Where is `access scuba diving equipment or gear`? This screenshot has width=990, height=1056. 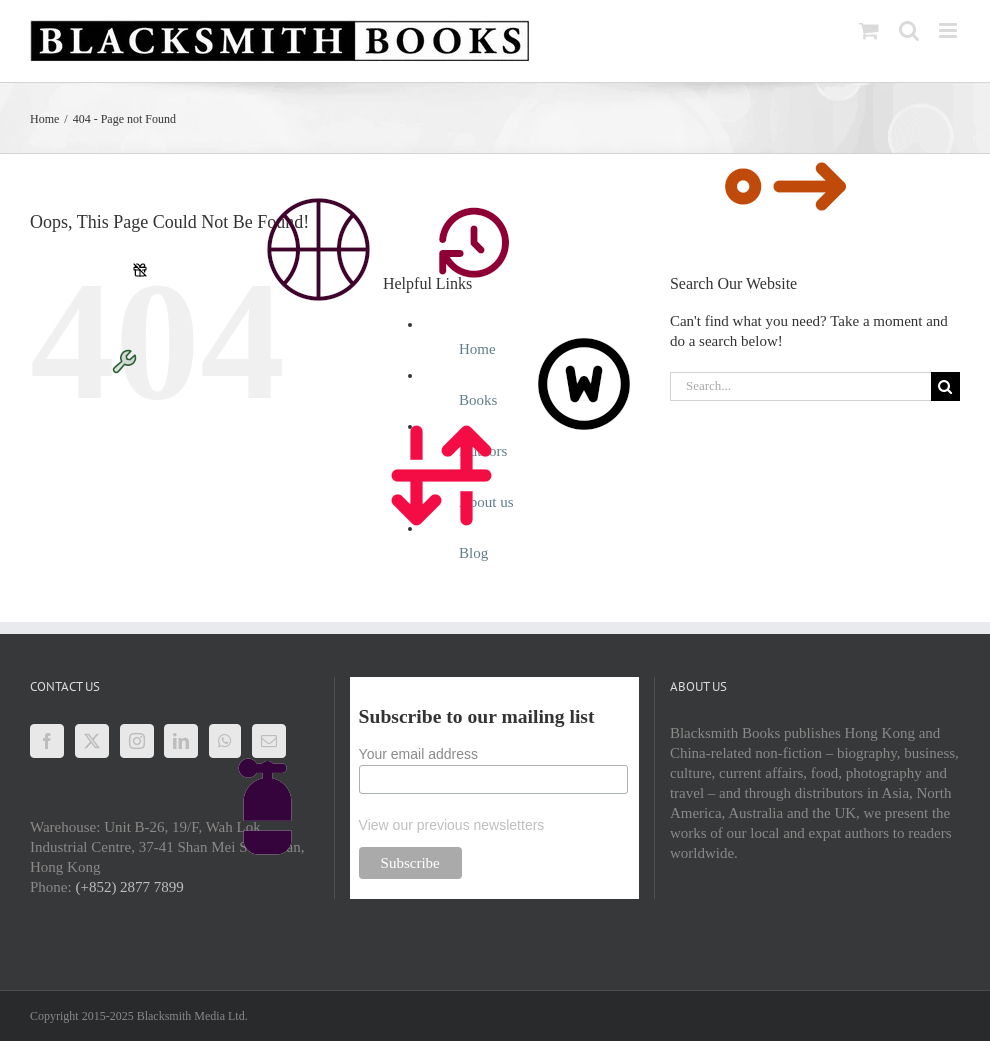 access scuba diving equipment or gear is located at coordinates (267, 806).